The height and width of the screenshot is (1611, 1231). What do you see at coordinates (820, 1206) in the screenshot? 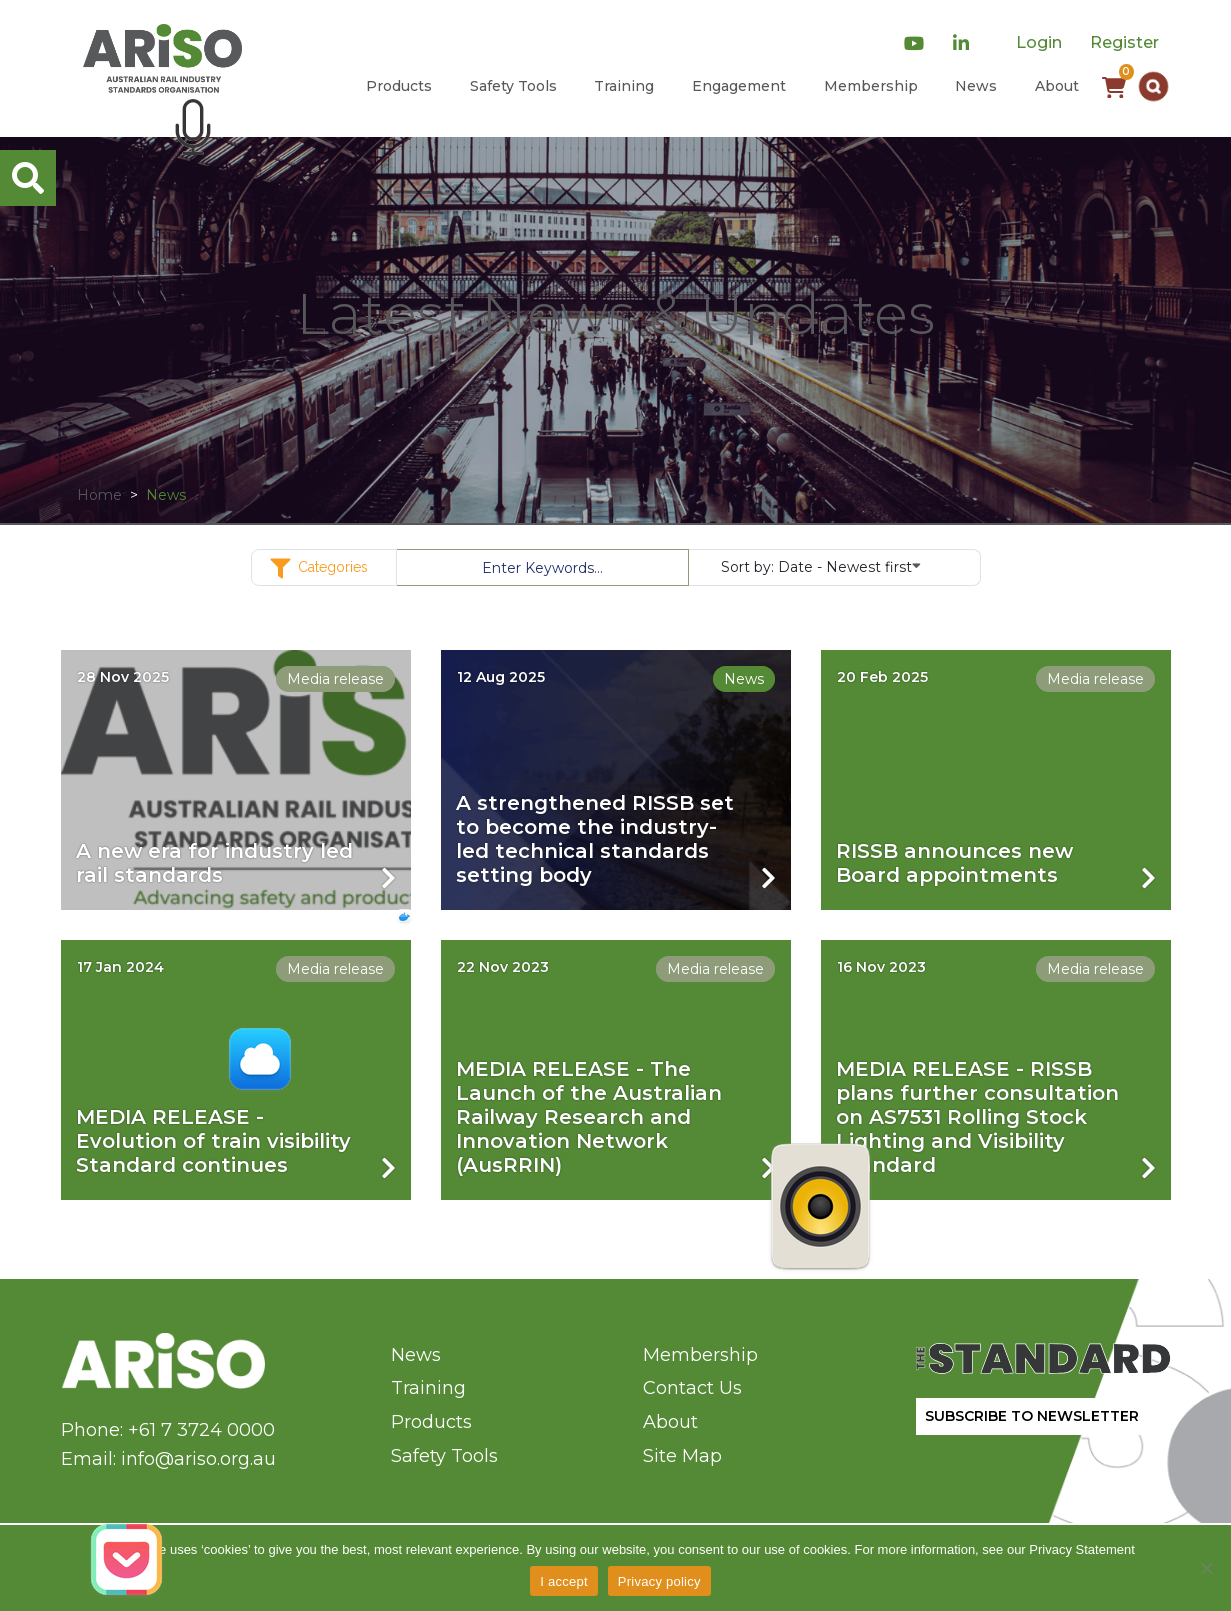
I see `open Rhythmbox music player` at bounding box center [820, 1206].